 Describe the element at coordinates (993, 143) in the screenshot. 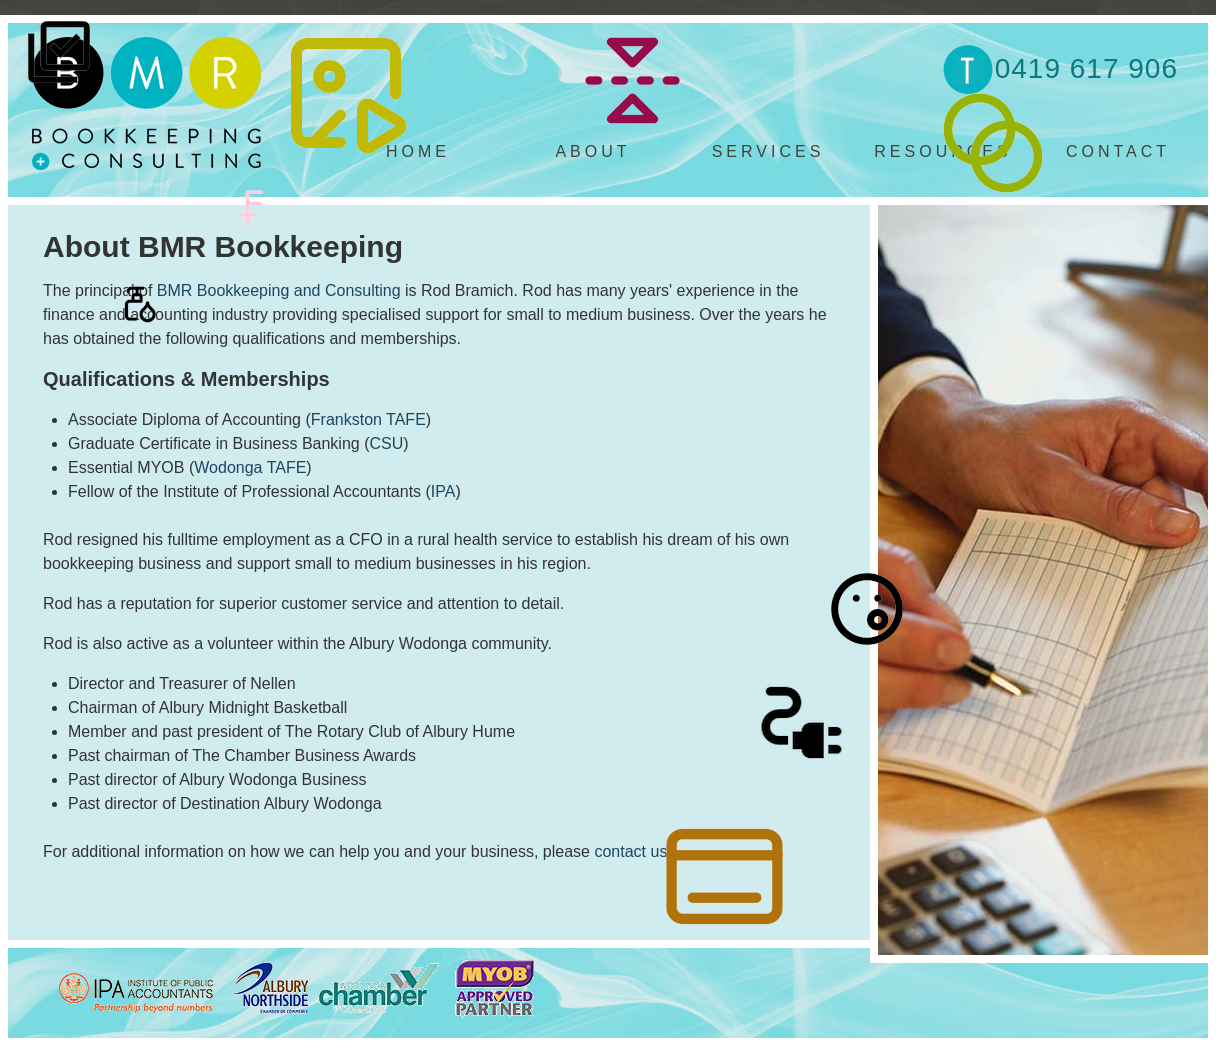

I see `blend or merge layers together` at that location.